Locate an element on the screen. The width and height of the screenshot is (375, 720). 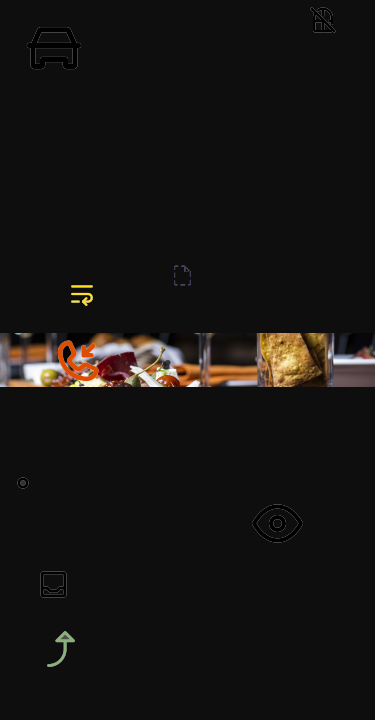
indicates an unread notification or new item is located at coordinates (23, 483).